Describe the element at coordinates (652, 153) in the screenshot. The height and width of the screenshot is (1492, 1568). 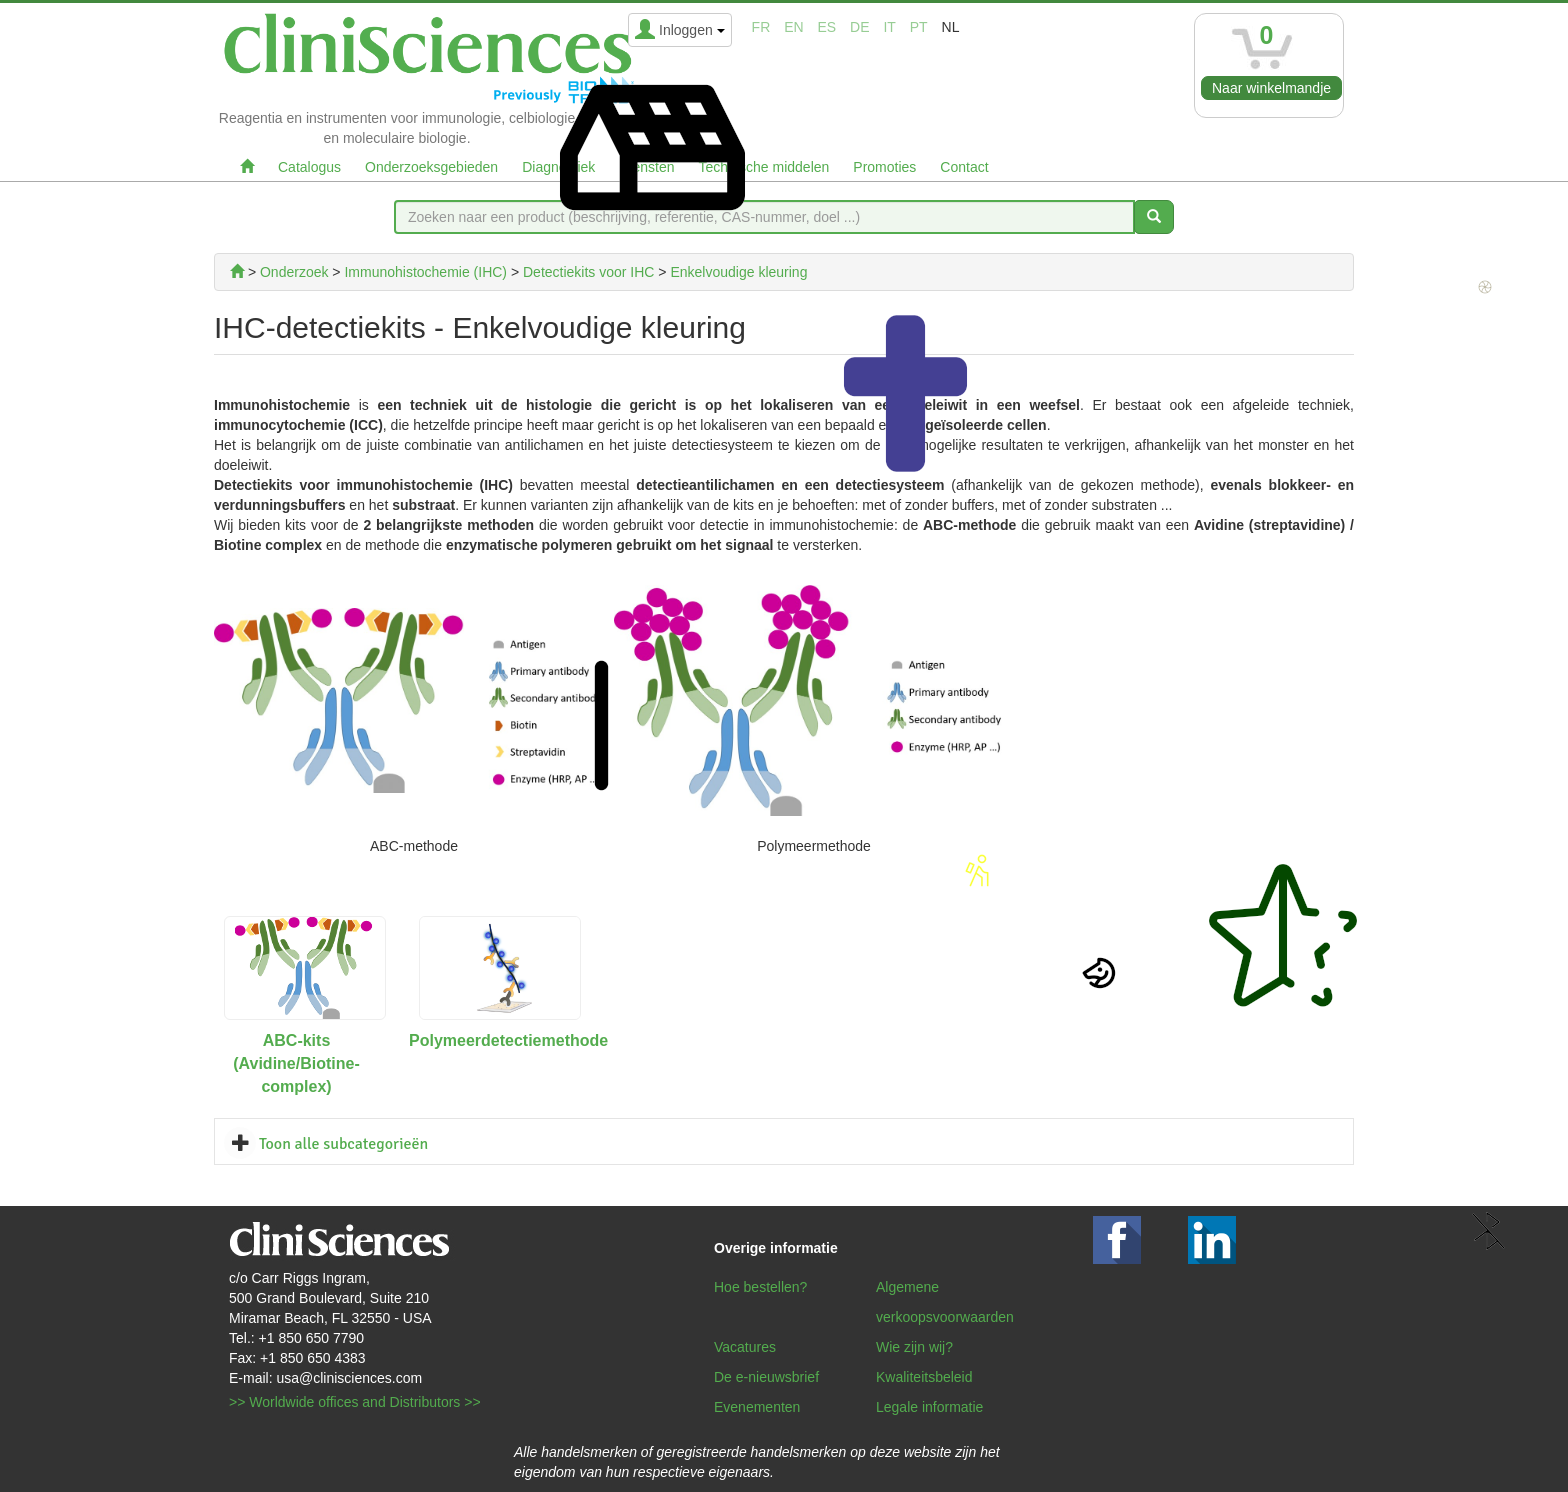
I see `access solar energy or roof panel settings` at that location.